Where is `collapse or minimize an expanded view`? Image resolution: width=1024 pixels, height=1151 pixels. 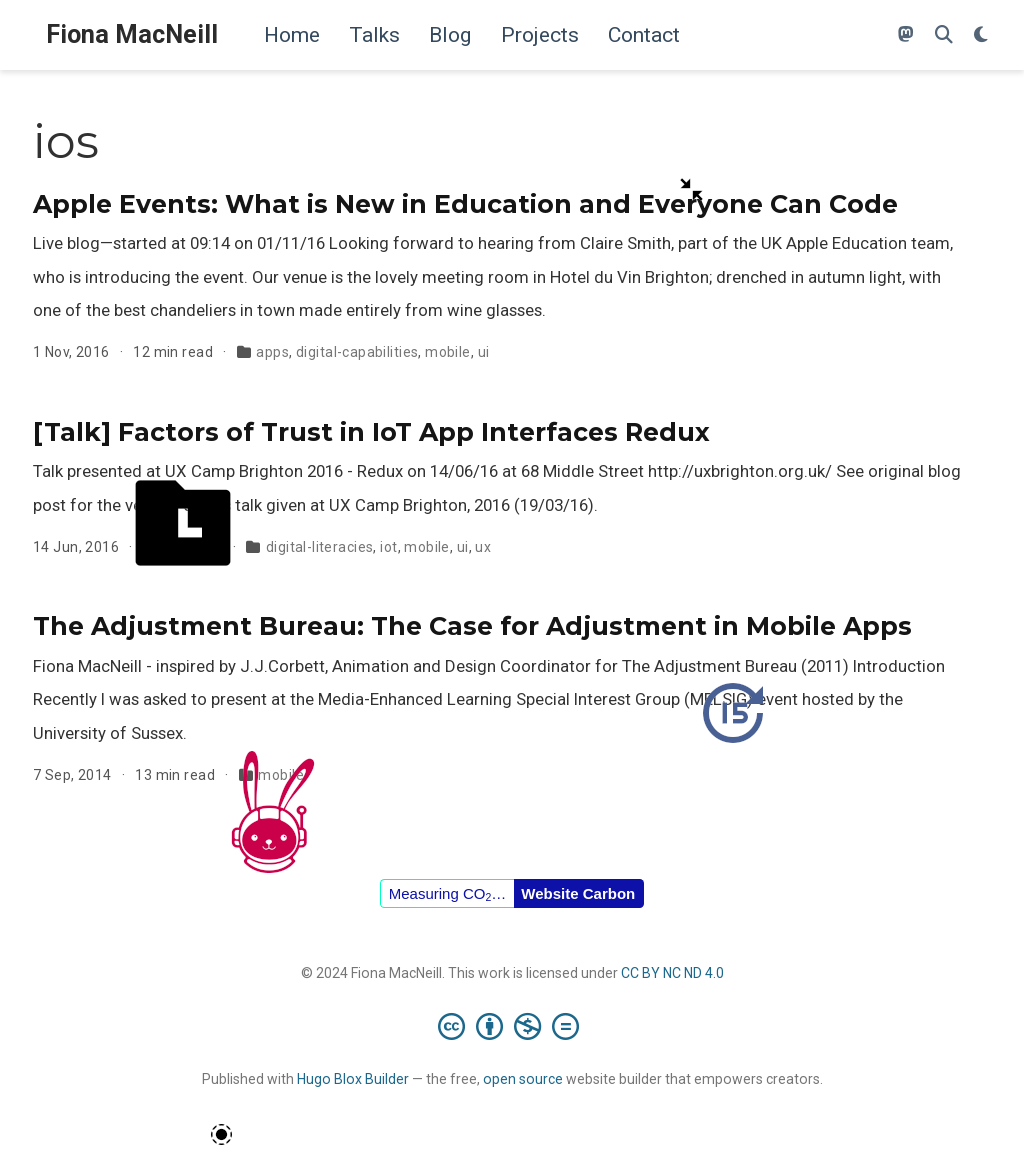
collapse or minimize an expanded view is located at coordinates (691, 189).